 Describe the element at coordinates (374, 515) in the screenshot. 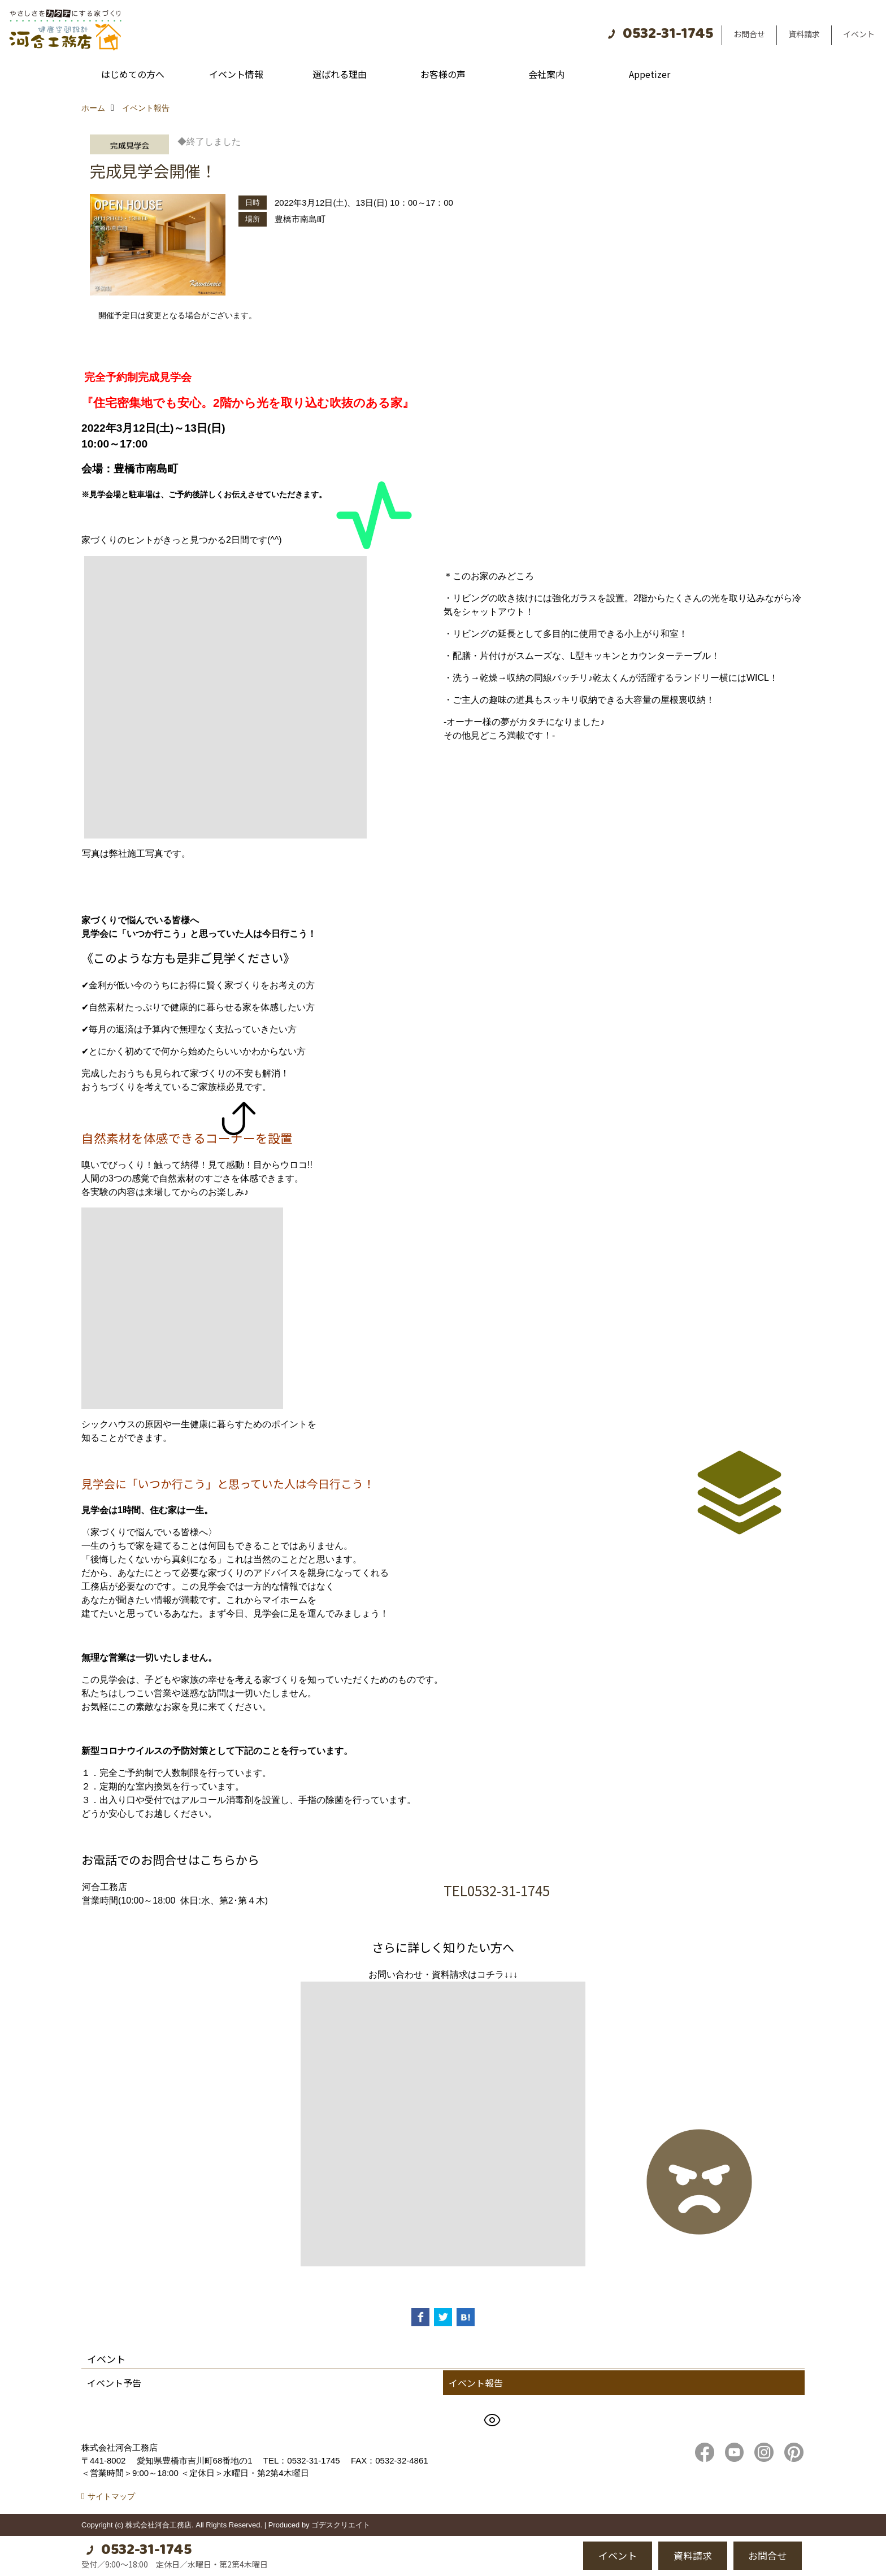

I see `view activity or health metrics` at that location.